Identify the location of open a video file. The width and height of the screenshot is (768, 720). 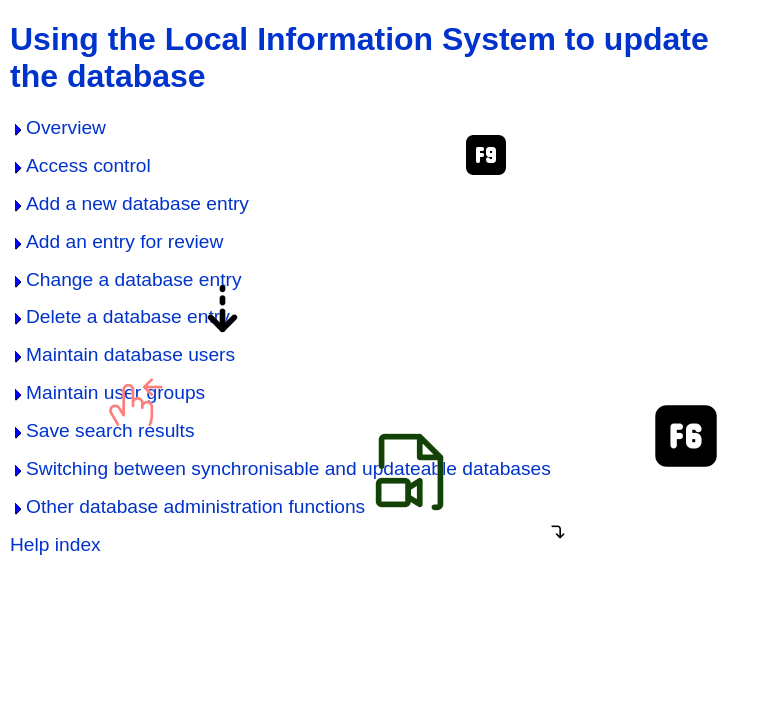
(411, 472).